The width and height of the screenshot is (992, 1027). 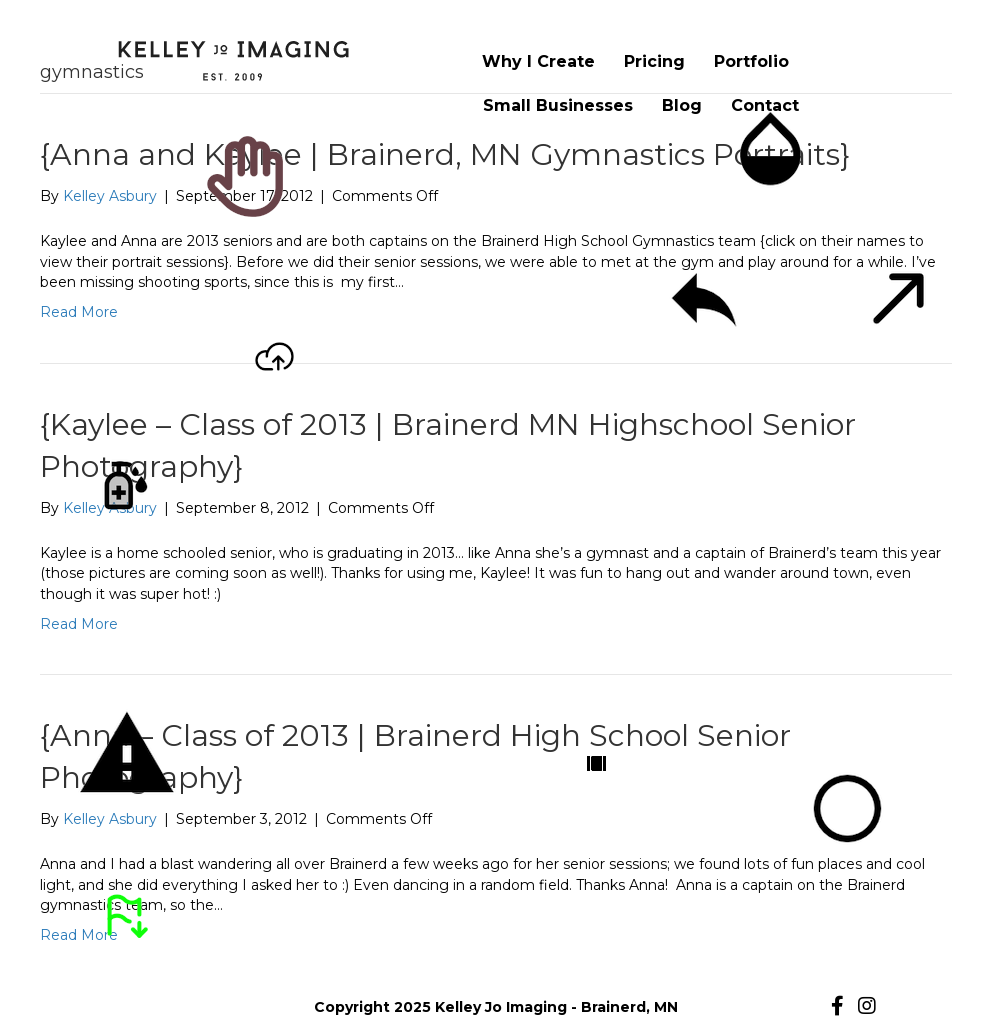 I want to click on switch to array or column view layout, so click(x=596, y=764).